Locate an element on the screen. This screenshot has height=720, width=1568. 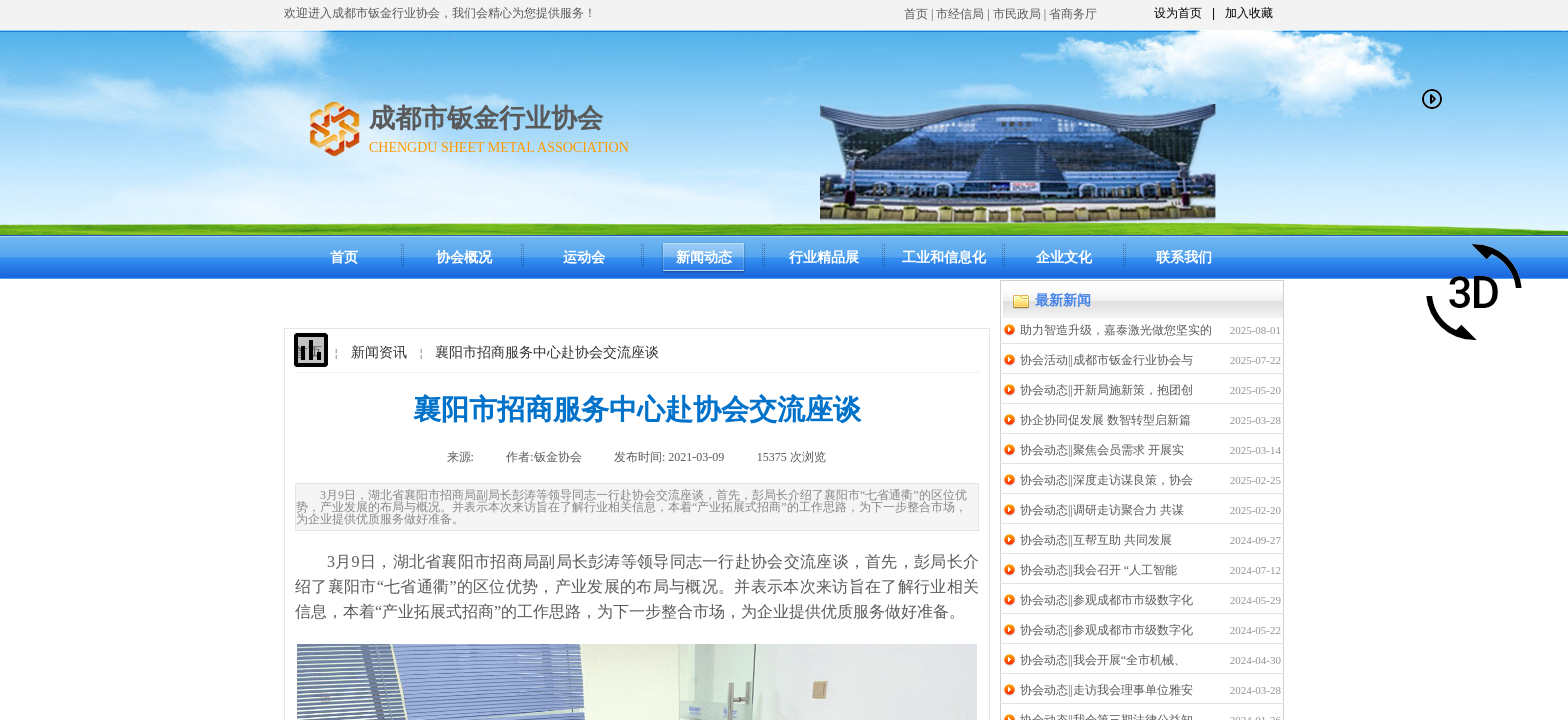
rotate object to view in 3d is located at coordinates (1474, 292).